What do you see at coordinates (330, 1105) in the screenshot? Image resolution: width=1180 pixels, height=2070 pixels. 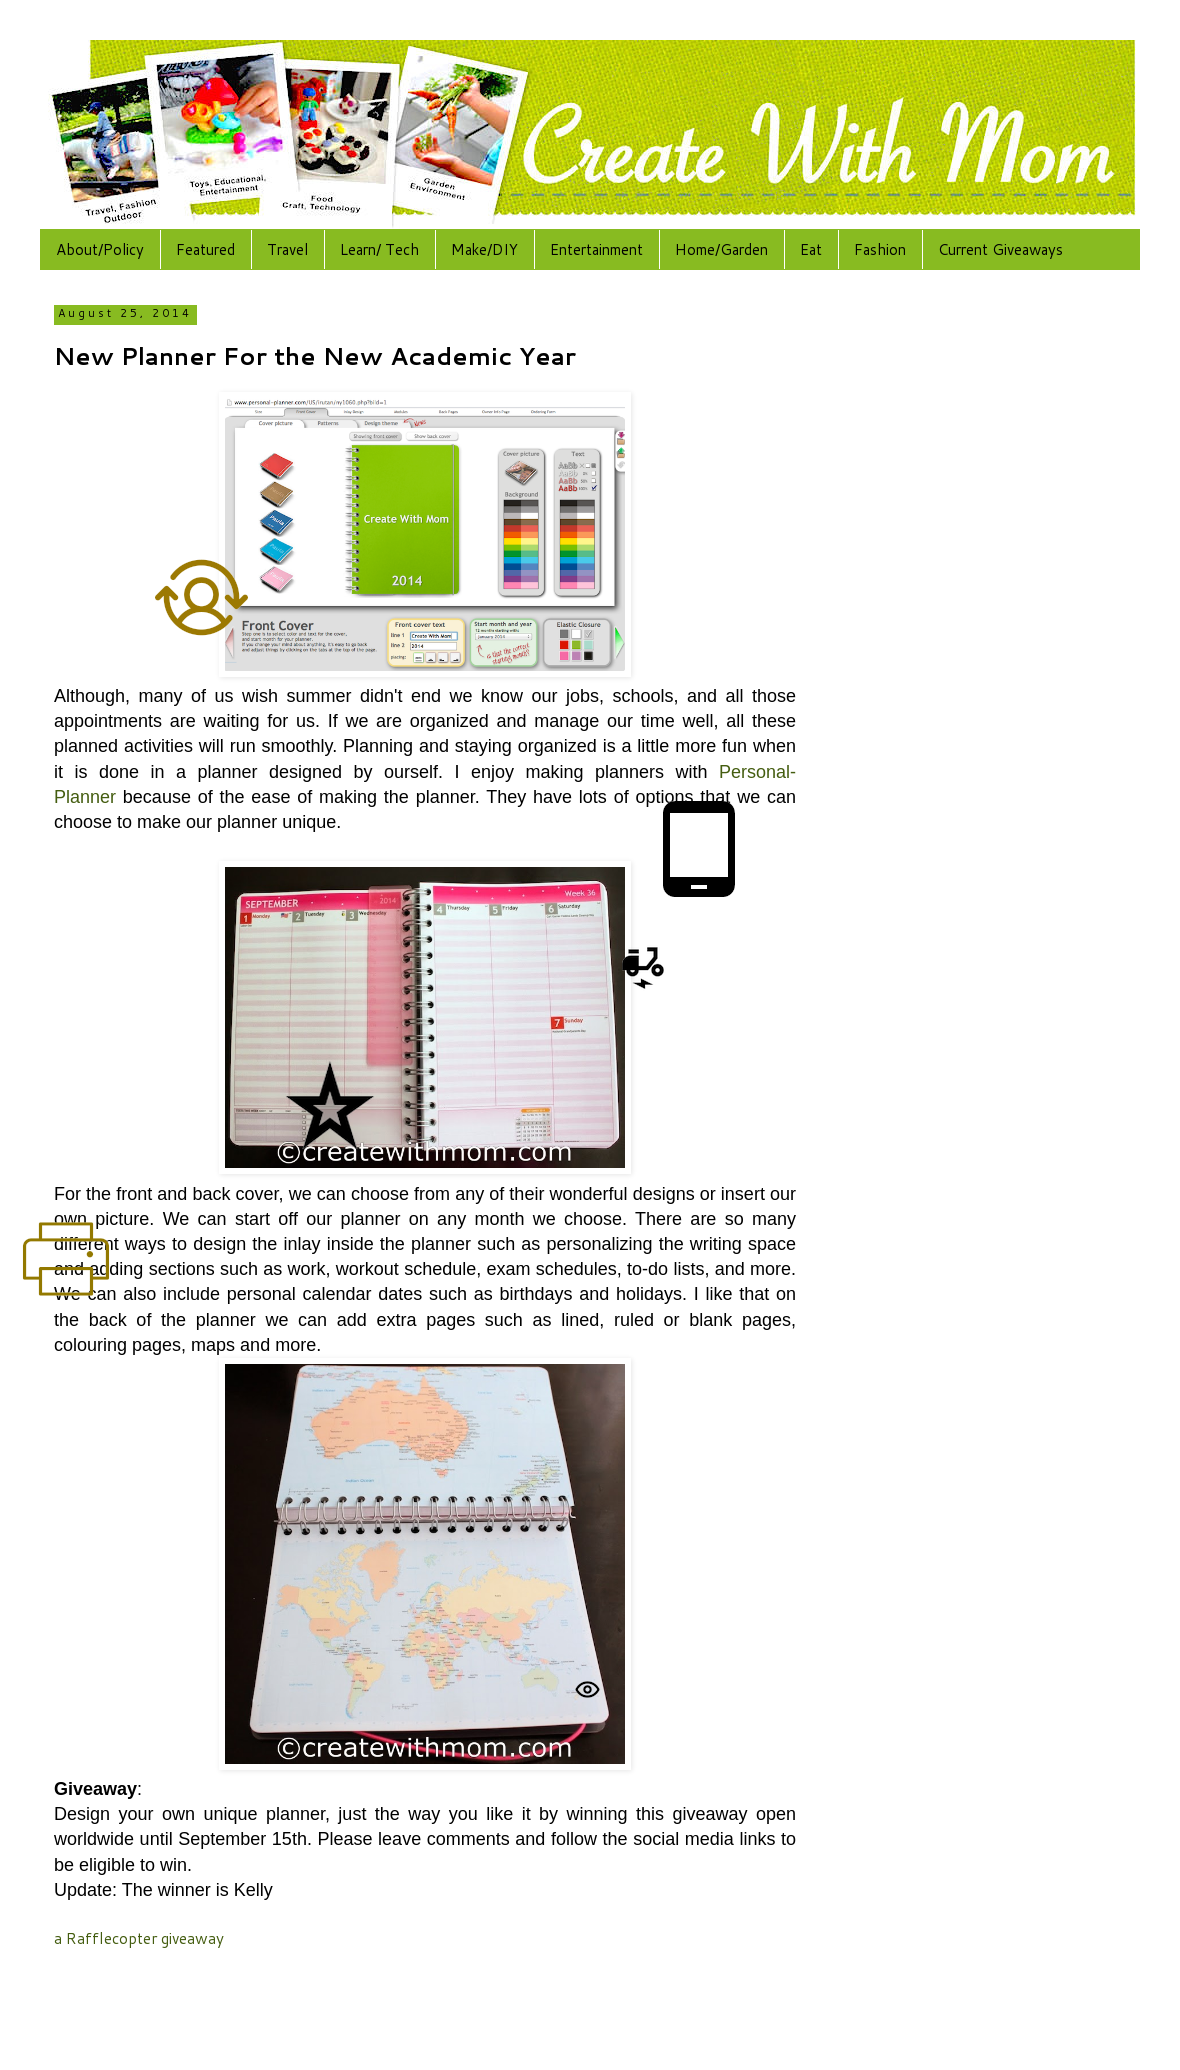 I see `rate or review an item` at bounding box center [330, 1105].